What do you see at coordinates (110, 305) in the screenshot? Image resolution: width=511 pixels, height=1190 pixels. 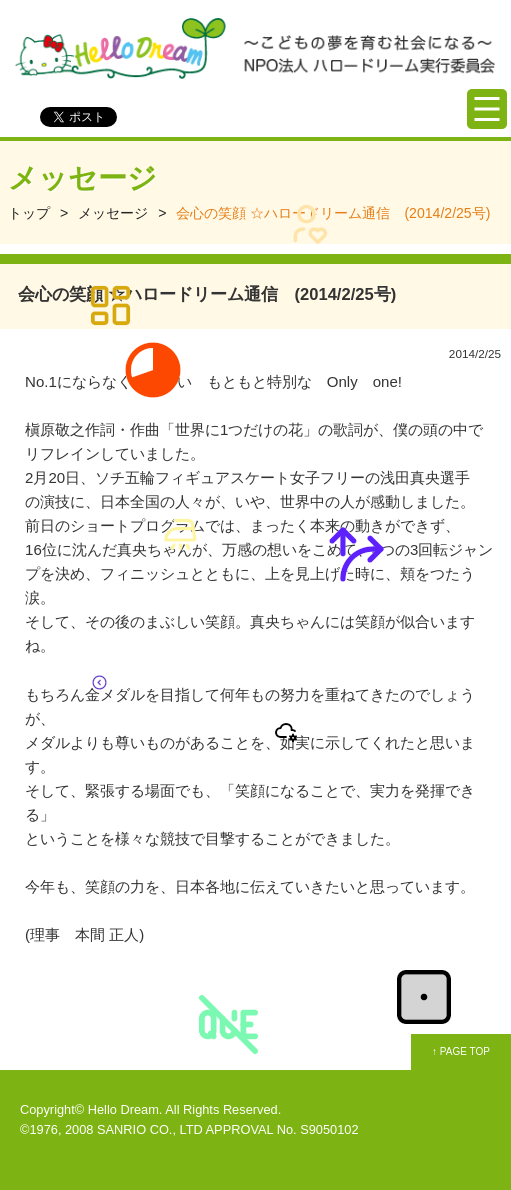 I see `open dashboard view` at bounding box center [110, 305].